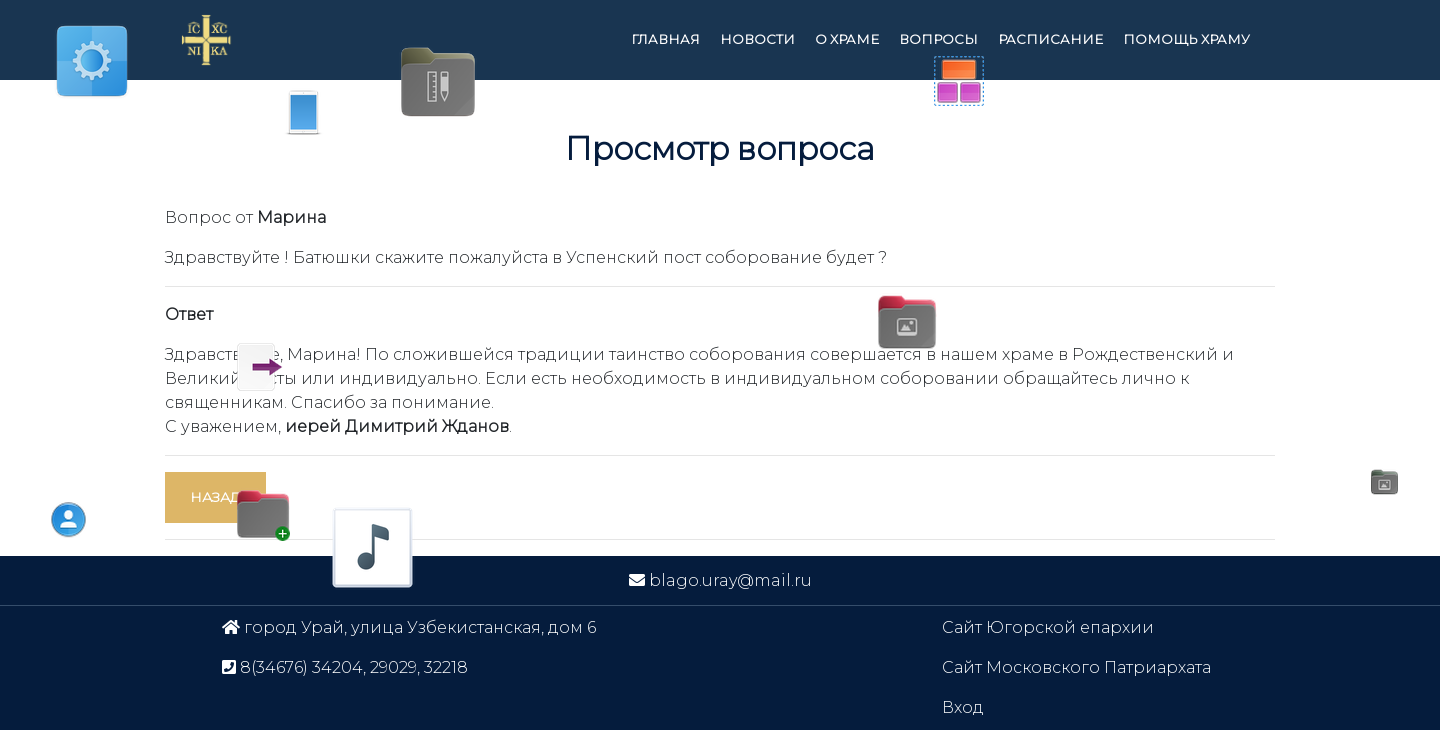 Image resolution: width=1440 pixels, height=730 pixels. What do you see at coordinates (68, 519) in the screenshot?
I see `default user profile avatar` at bounding box center [68, 519].